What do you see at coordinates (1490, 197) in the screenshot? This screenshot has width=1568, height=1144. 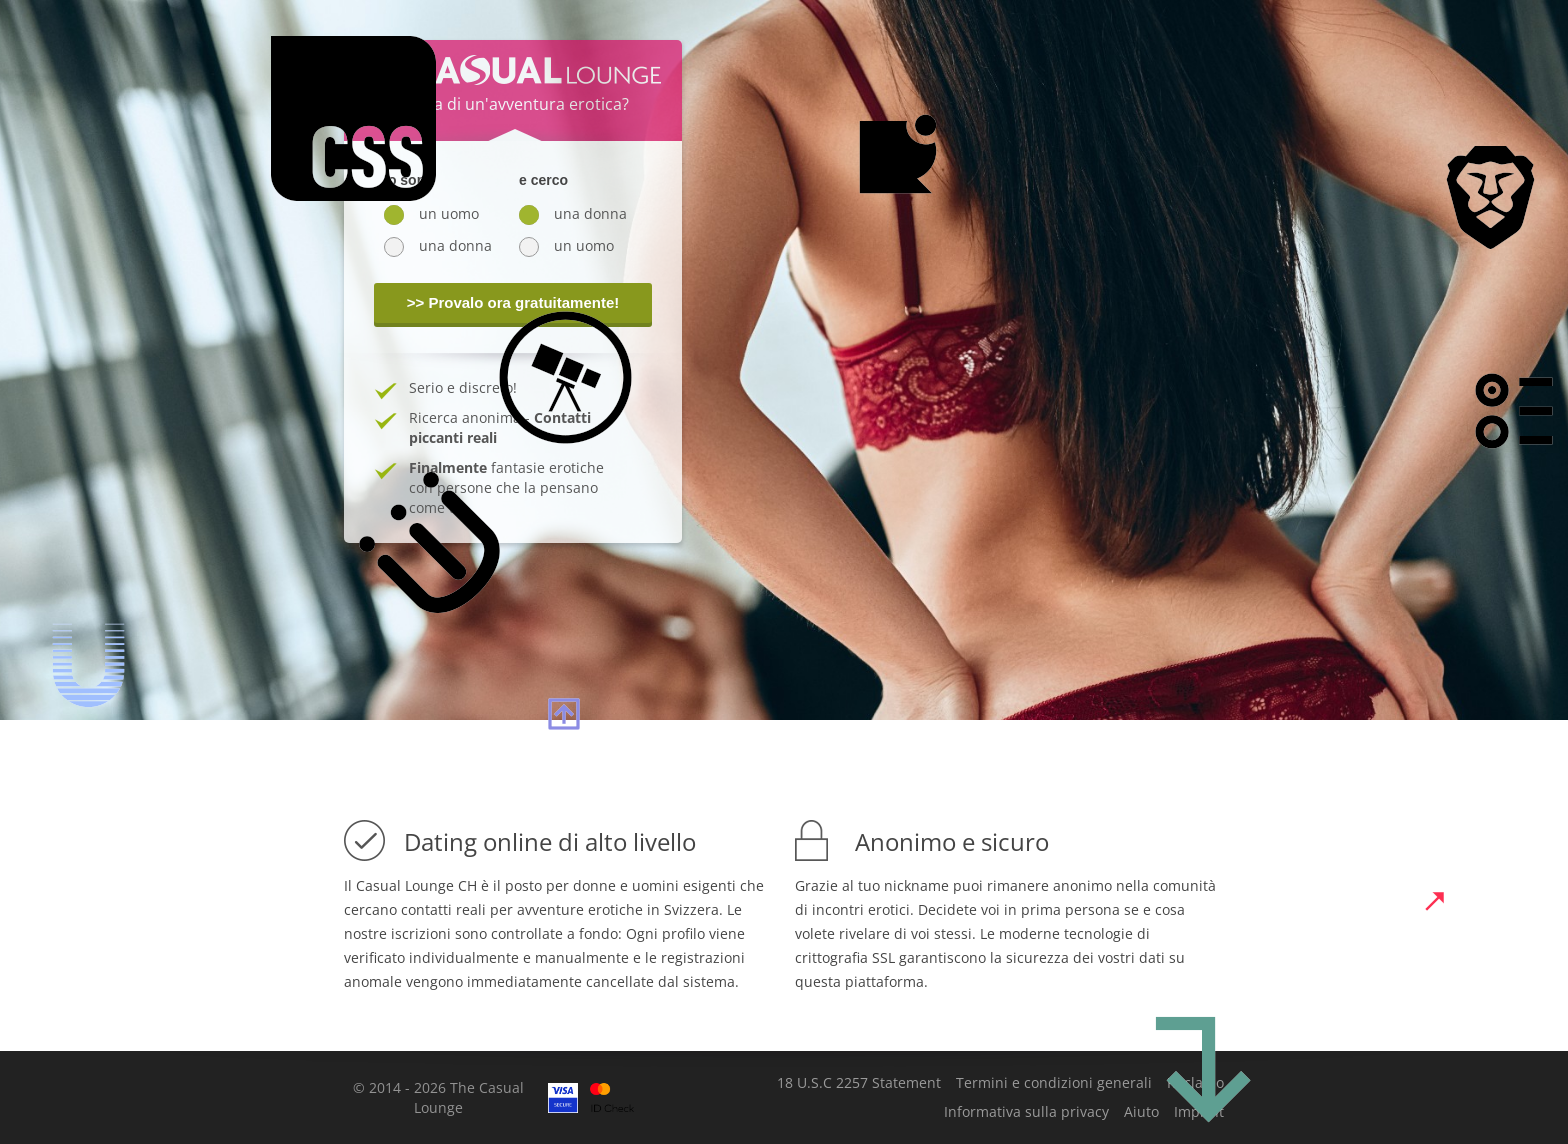 I see `open brave browser` at bounding box center [1490, 197].